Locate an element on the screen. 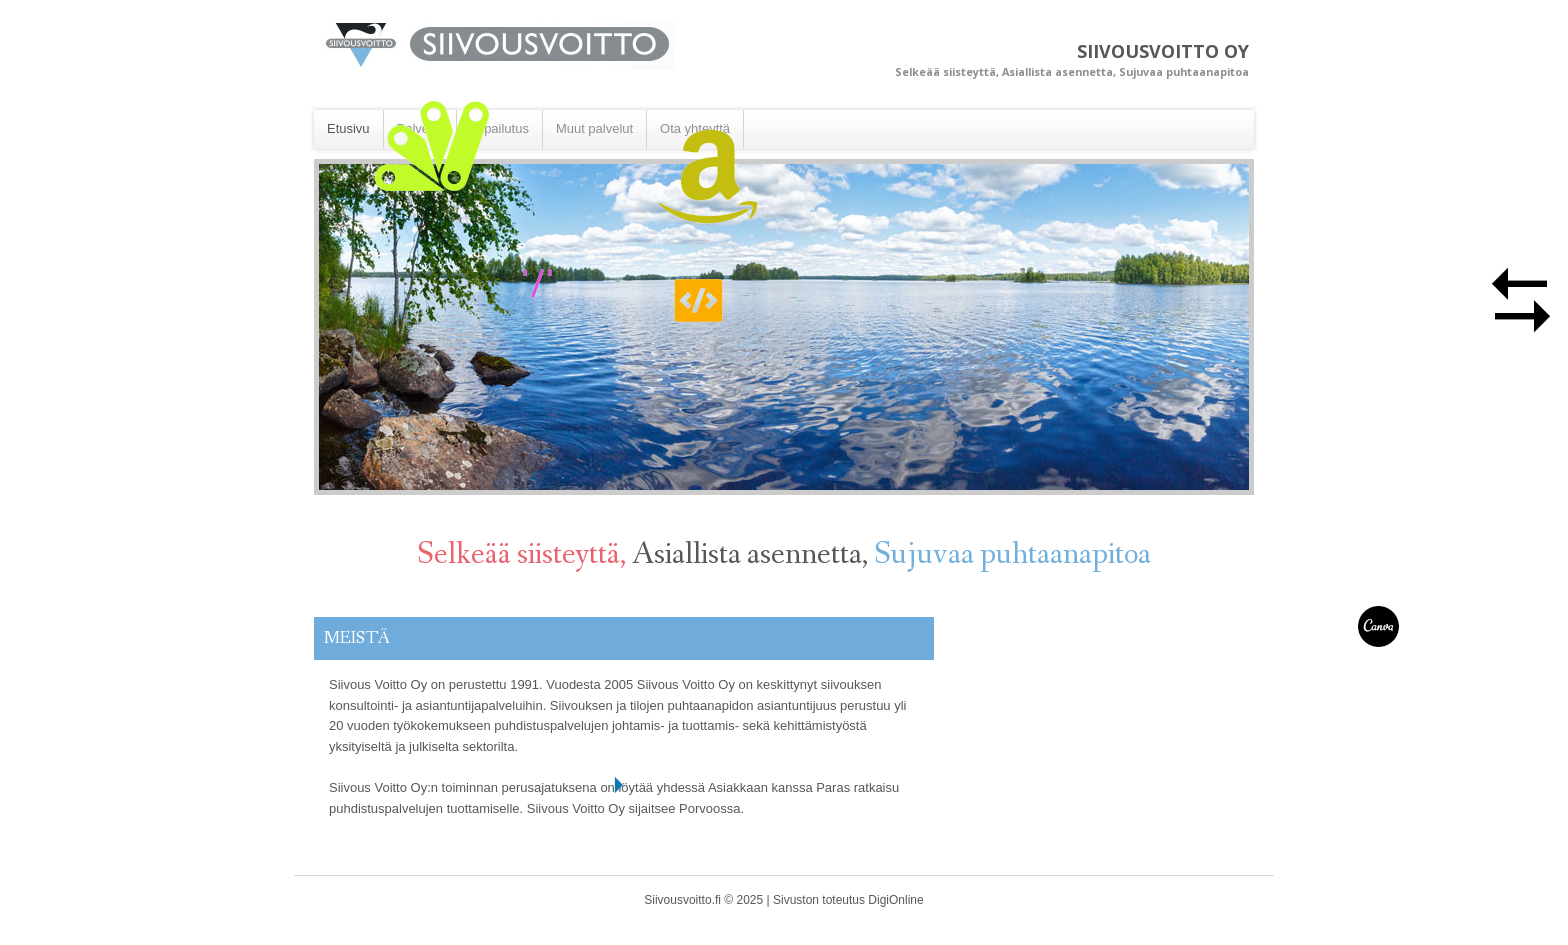 This screenshot has height=945, width=1568. open the Amazon app is located at coordinates (708, 174).